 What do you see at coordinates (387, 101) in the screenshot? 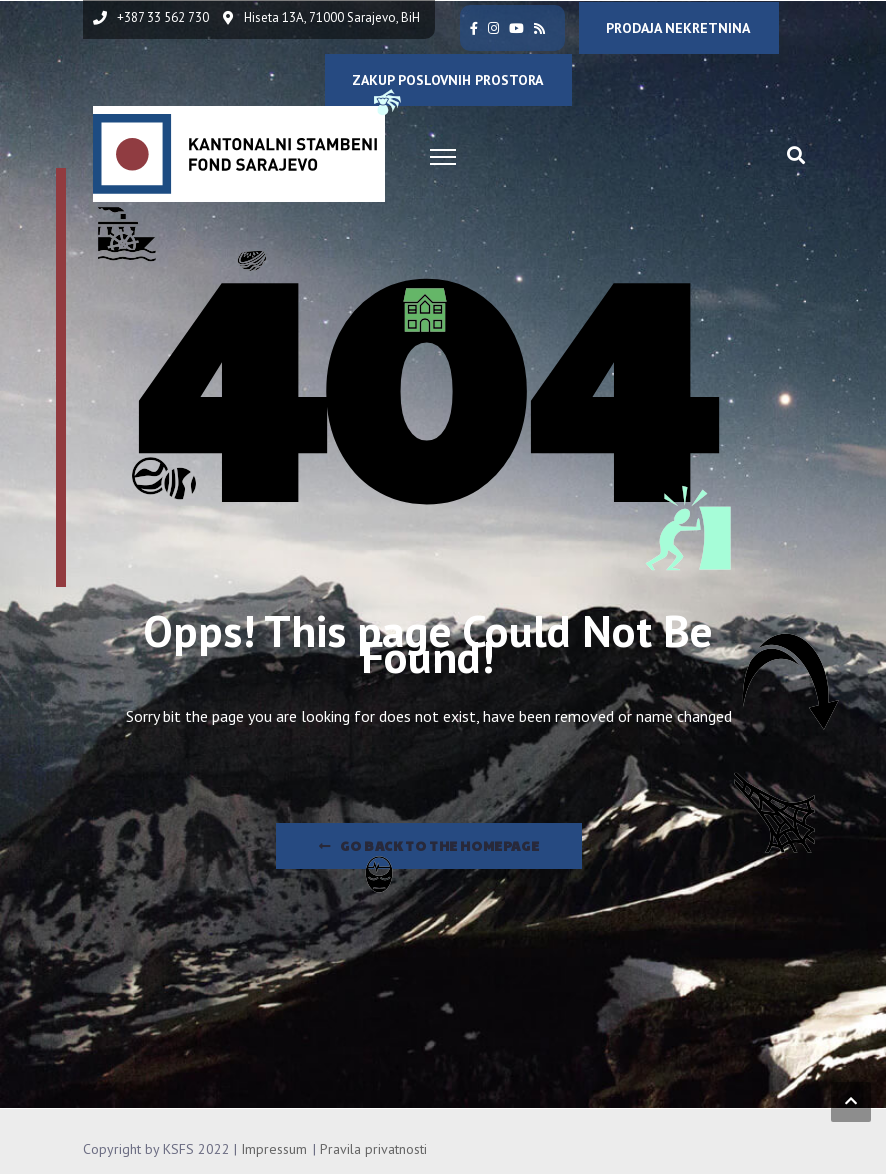
I see `steal or grab an item quickly` at bounding box center [387, 101].